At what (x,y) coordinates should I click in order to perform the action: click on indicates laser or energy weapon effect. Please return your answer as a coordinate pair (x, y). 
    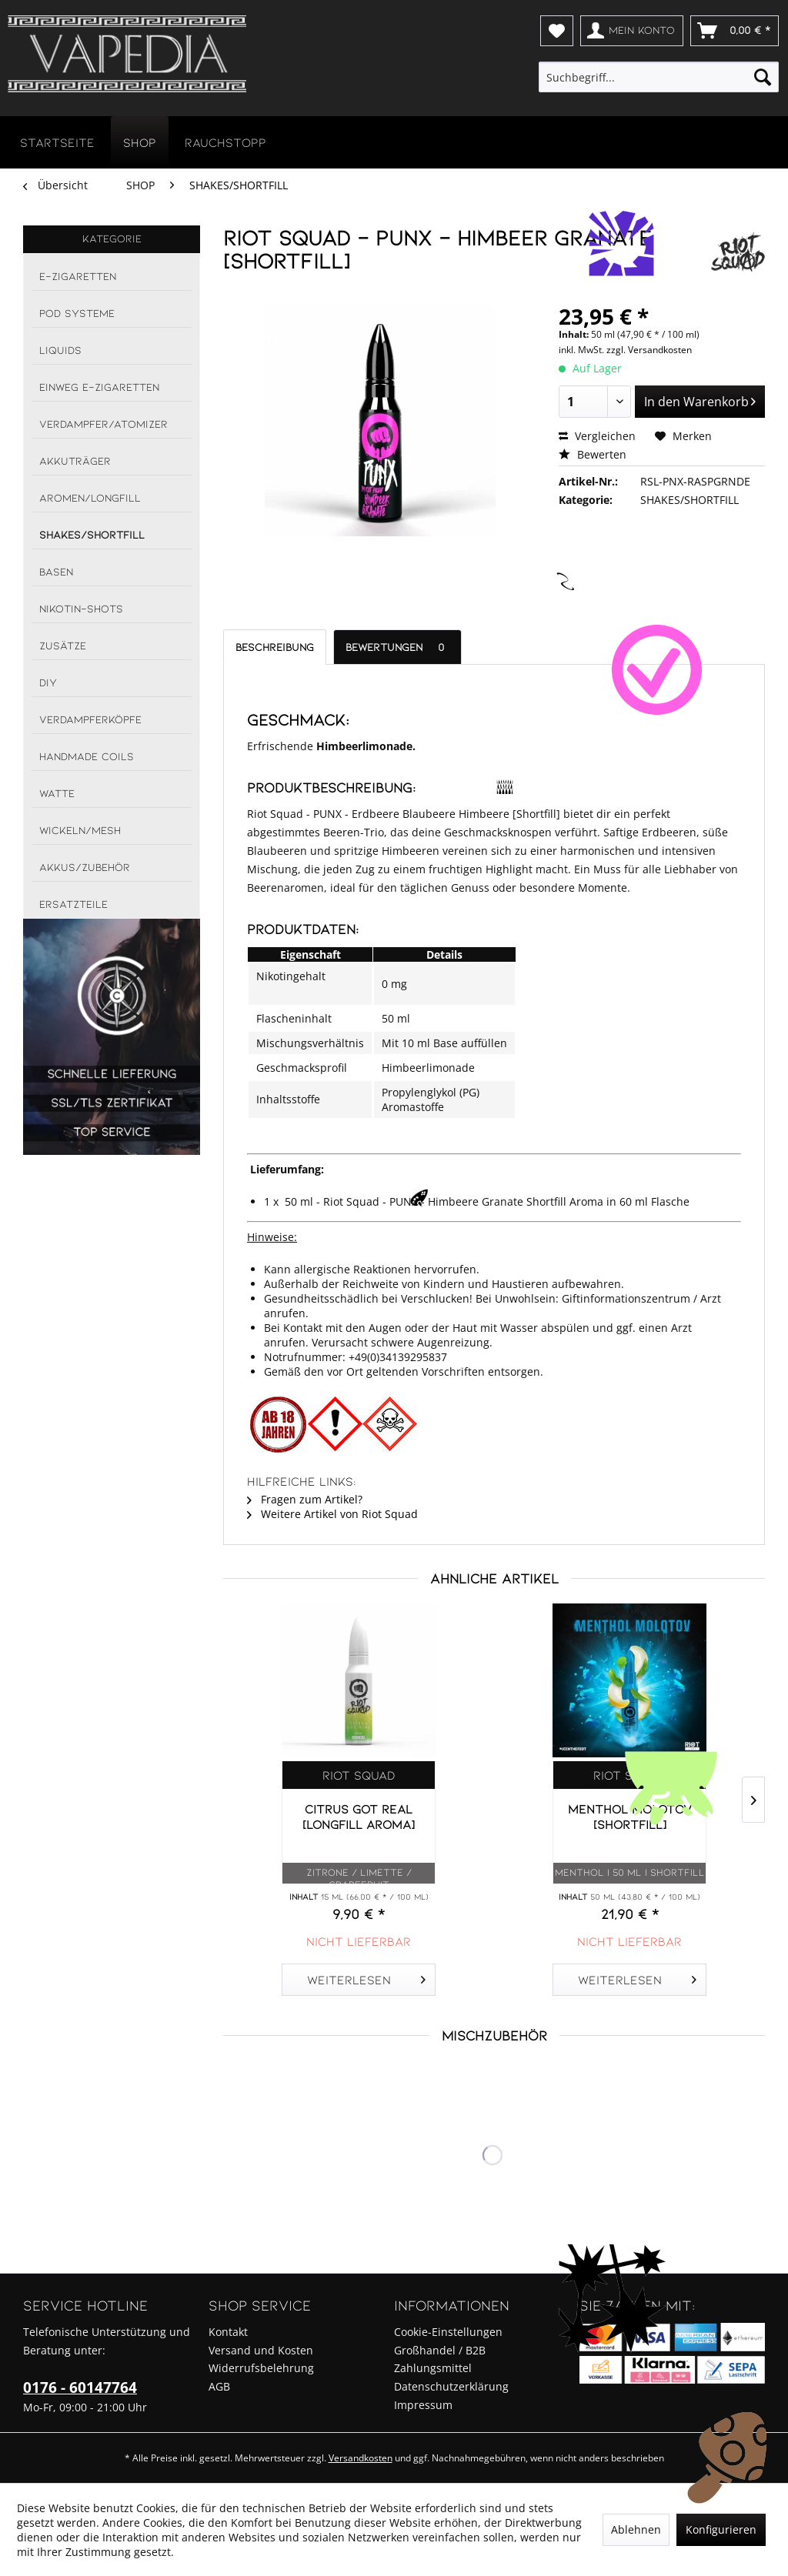
    Looking at the image, I should click on (613, 2299).